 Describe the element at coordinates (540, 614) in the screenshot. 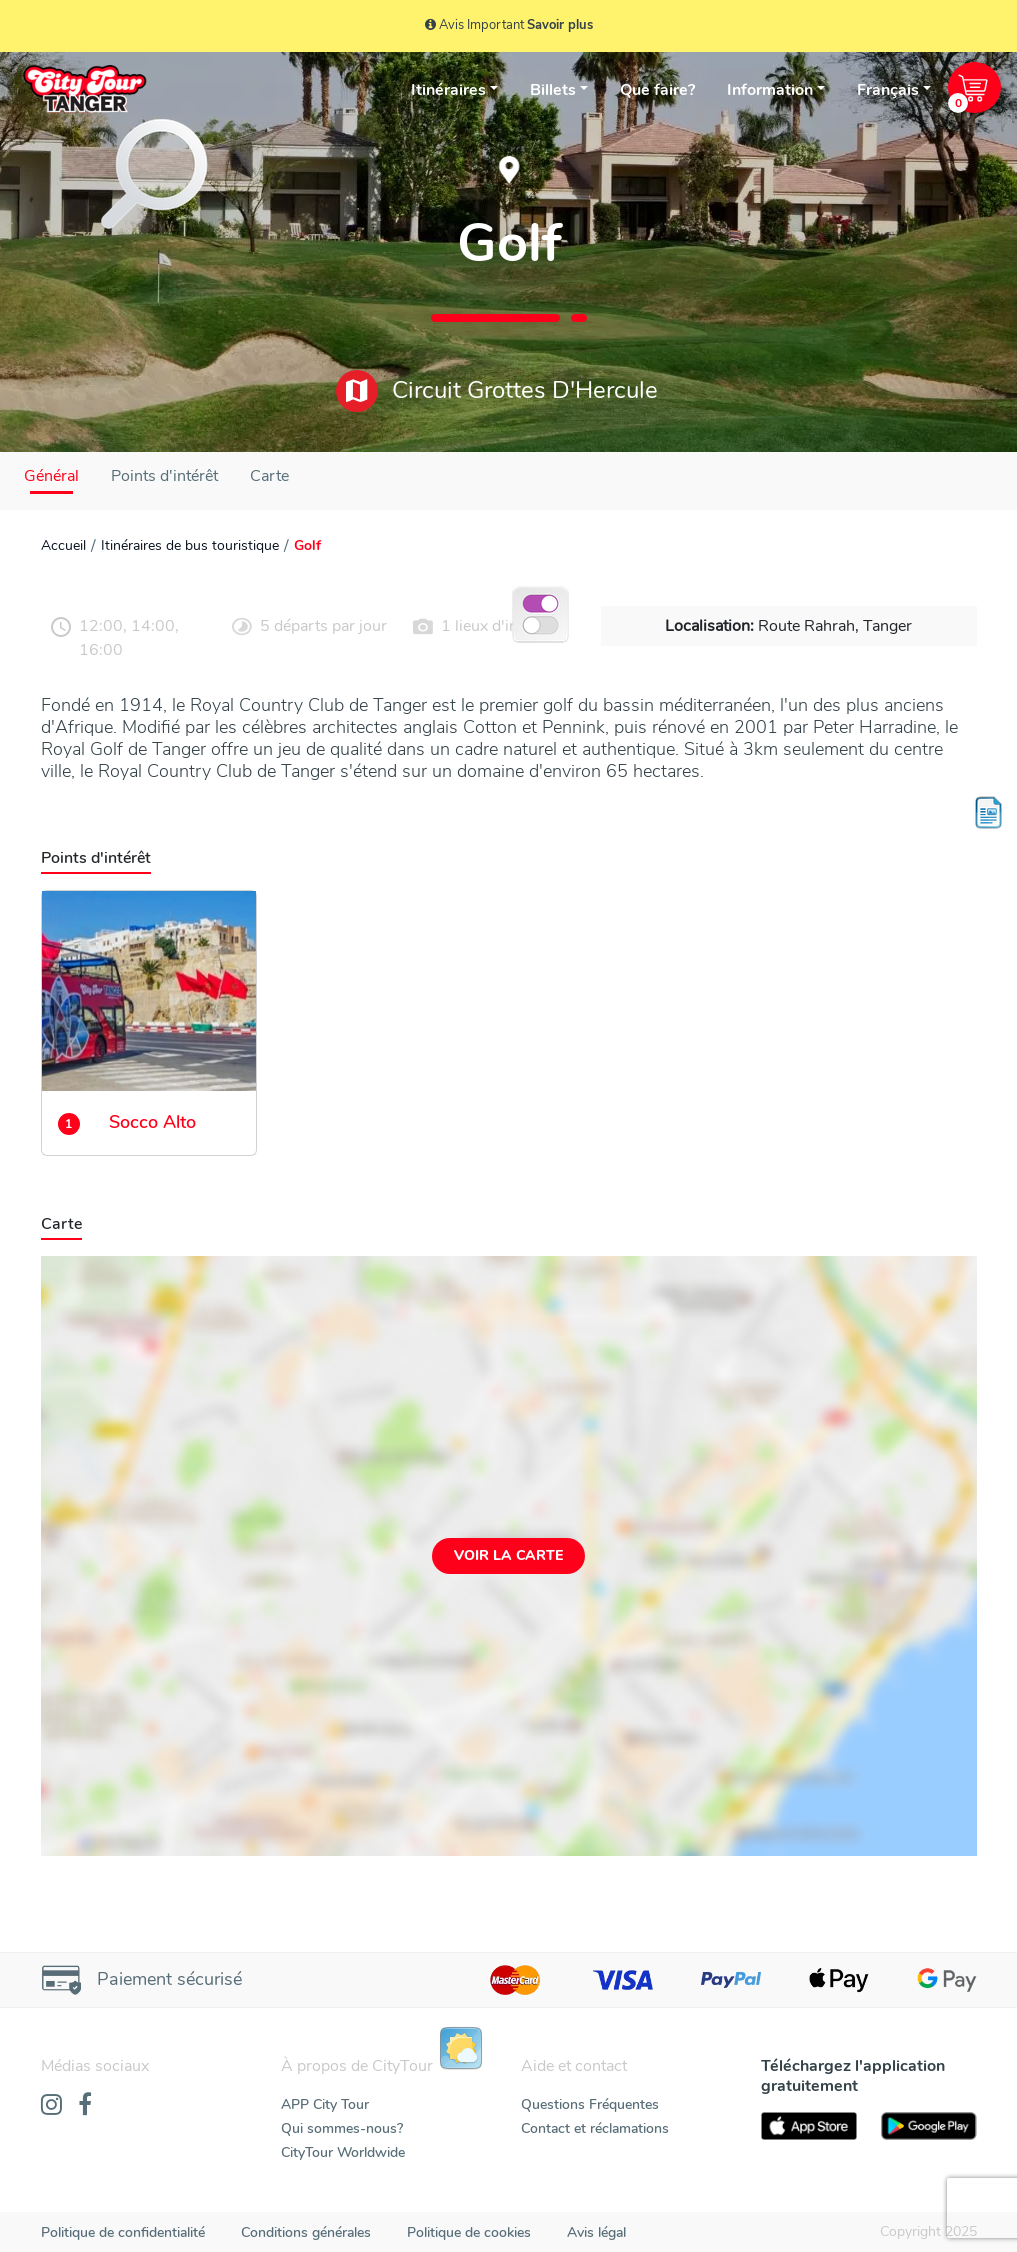

I see `open unity tweak tool settings` at that location.